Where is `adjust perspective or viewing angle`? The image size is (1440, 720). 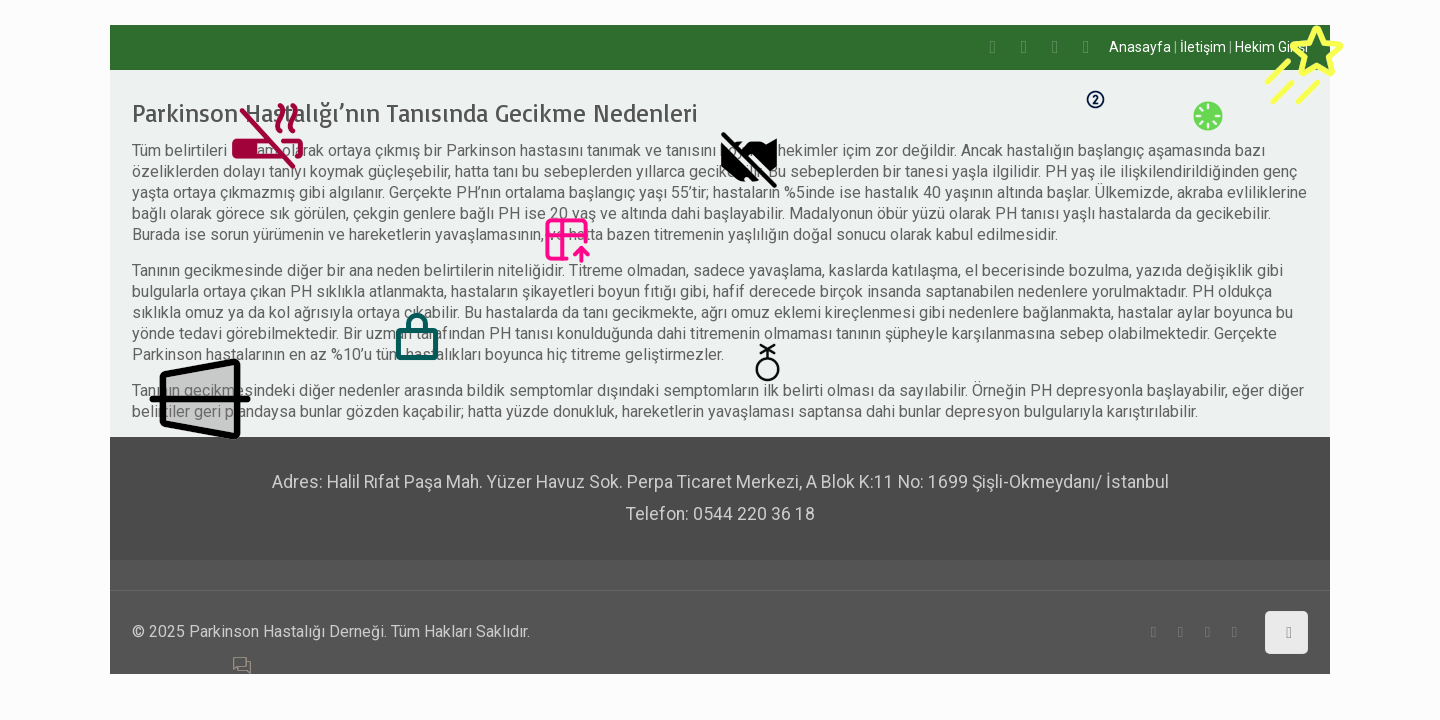
adjust perspective or viewing angle is located at coordinates (200, 399).